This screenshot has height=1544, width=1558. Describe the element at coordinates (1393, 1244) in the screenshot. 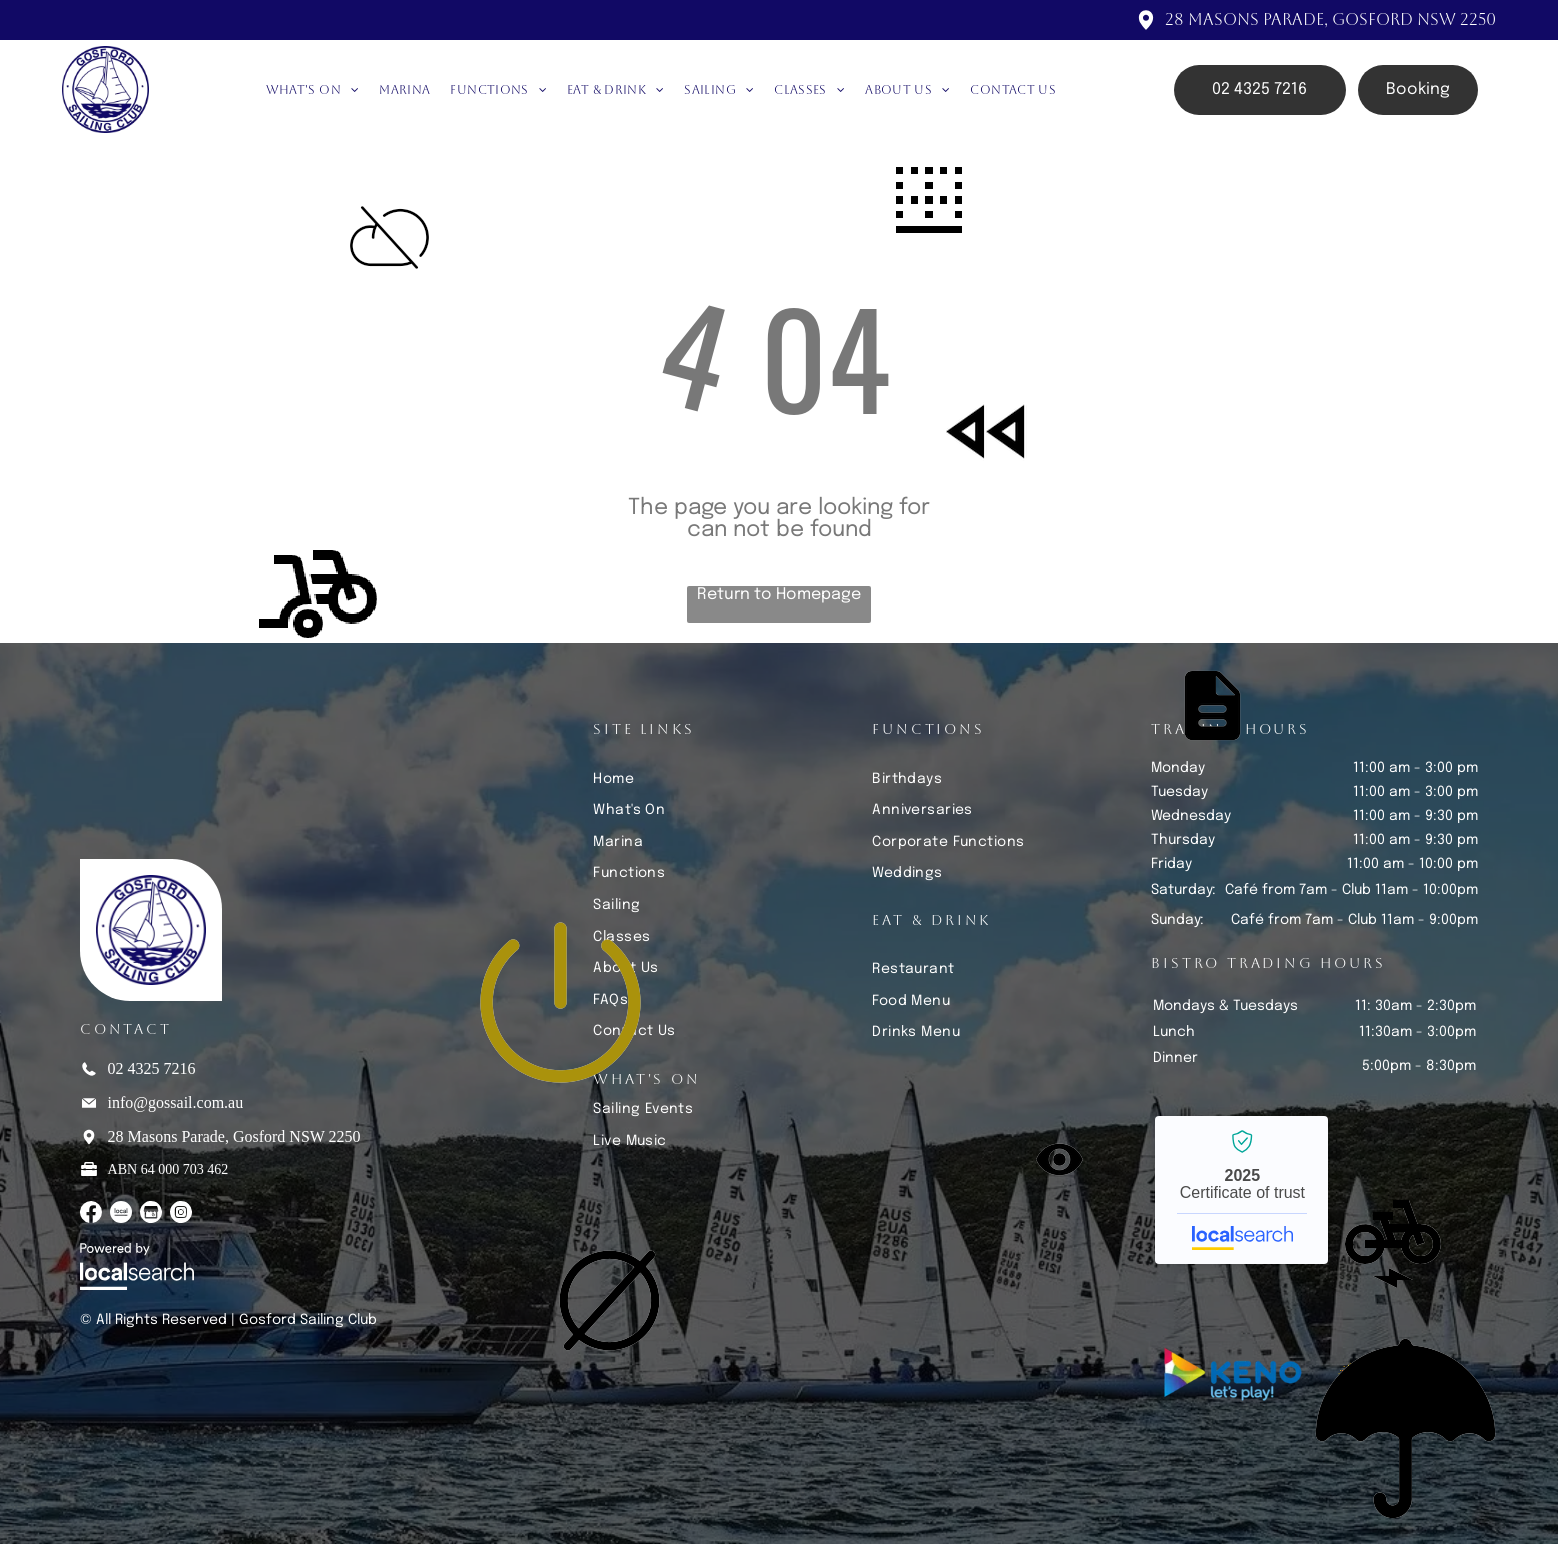

I see `find nearby electric bike rentals` at that location.